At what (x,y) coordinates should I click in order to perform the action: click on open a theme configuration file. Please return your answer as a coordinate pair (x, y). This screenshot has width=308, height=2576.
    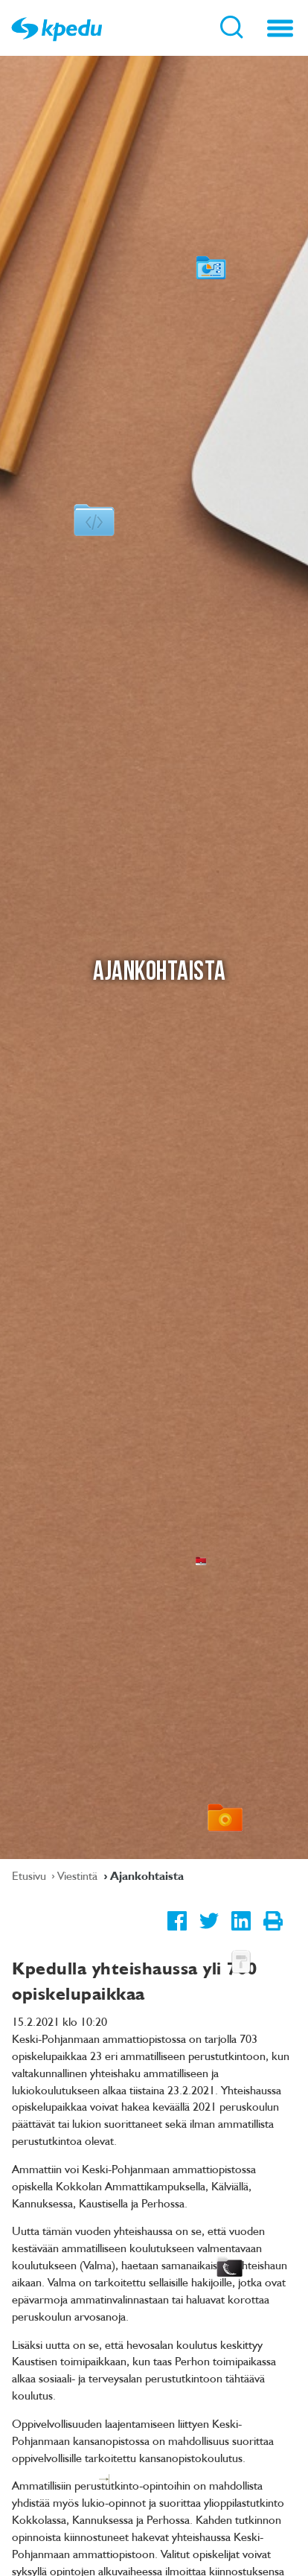
    Looking at the image, I should click on (241, 1962).